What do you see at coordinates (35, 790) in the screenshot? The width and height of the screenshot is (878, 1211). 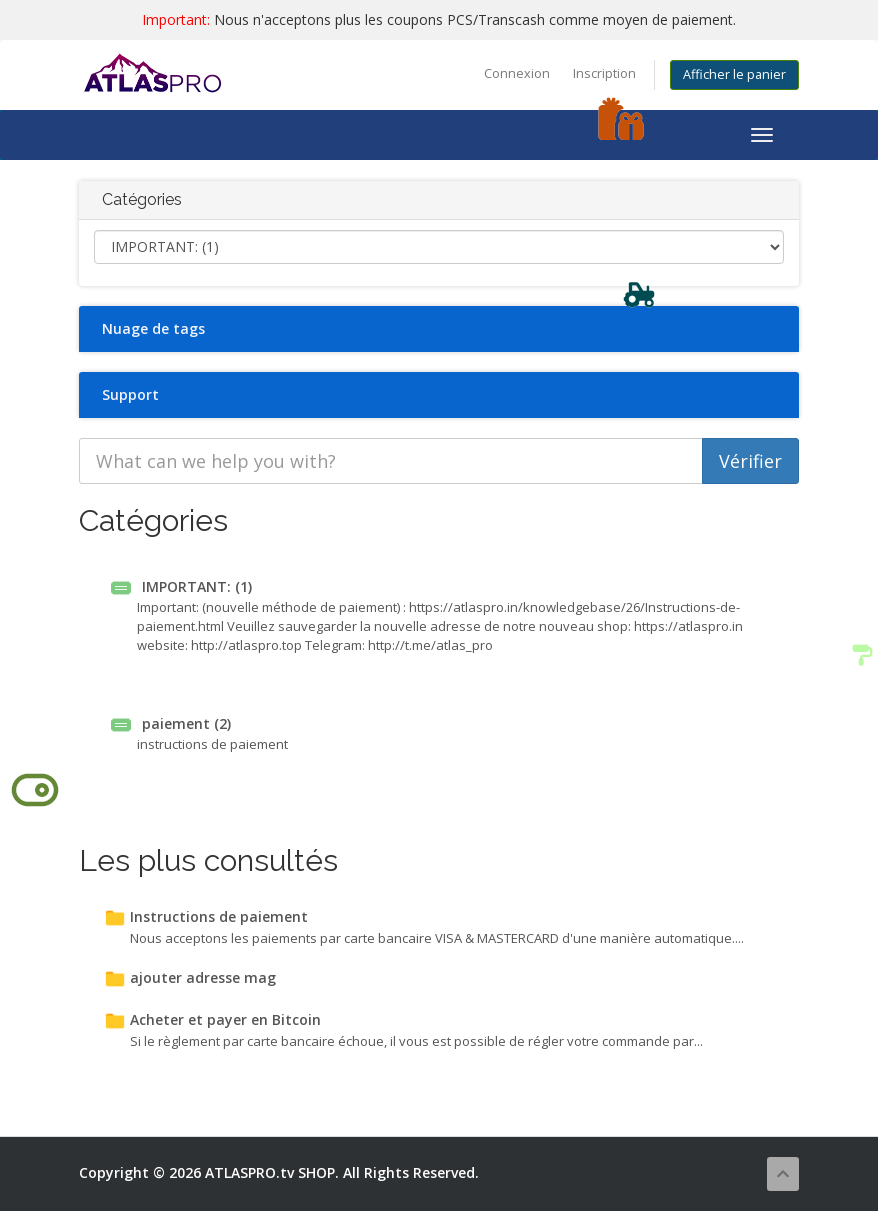 I see `toggle switch in the on position` at bounding box center [35, 790].